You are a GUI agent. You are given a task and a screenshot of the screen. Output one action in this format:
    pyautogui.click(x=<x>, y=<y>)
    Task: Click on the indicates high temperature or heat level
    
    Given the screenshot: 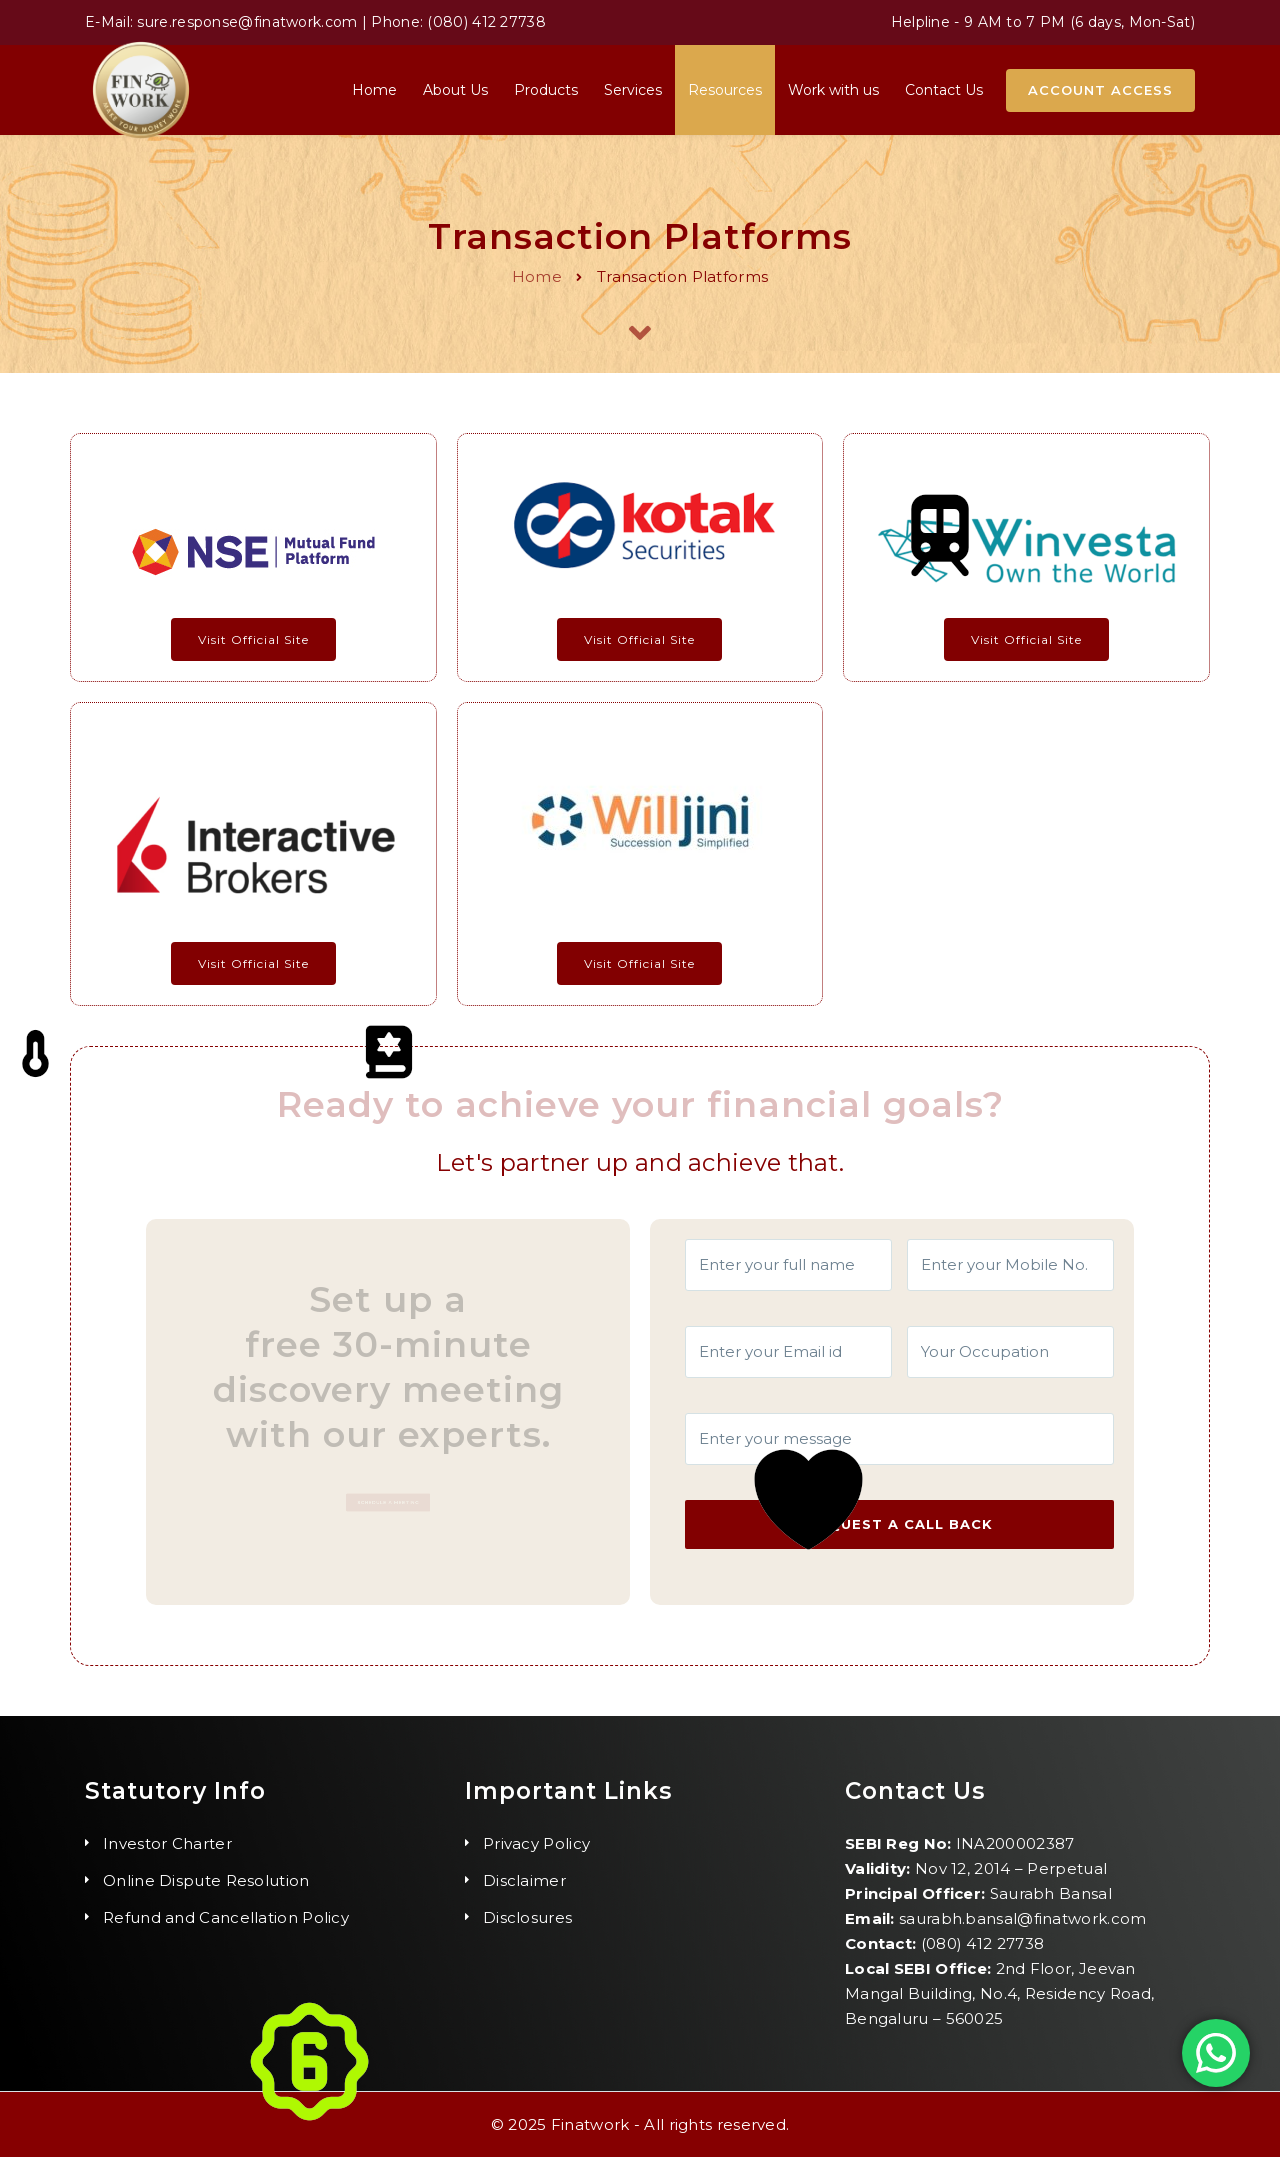 What is the action you would take?
    pyautogui.click(x=35, y=1053)
    